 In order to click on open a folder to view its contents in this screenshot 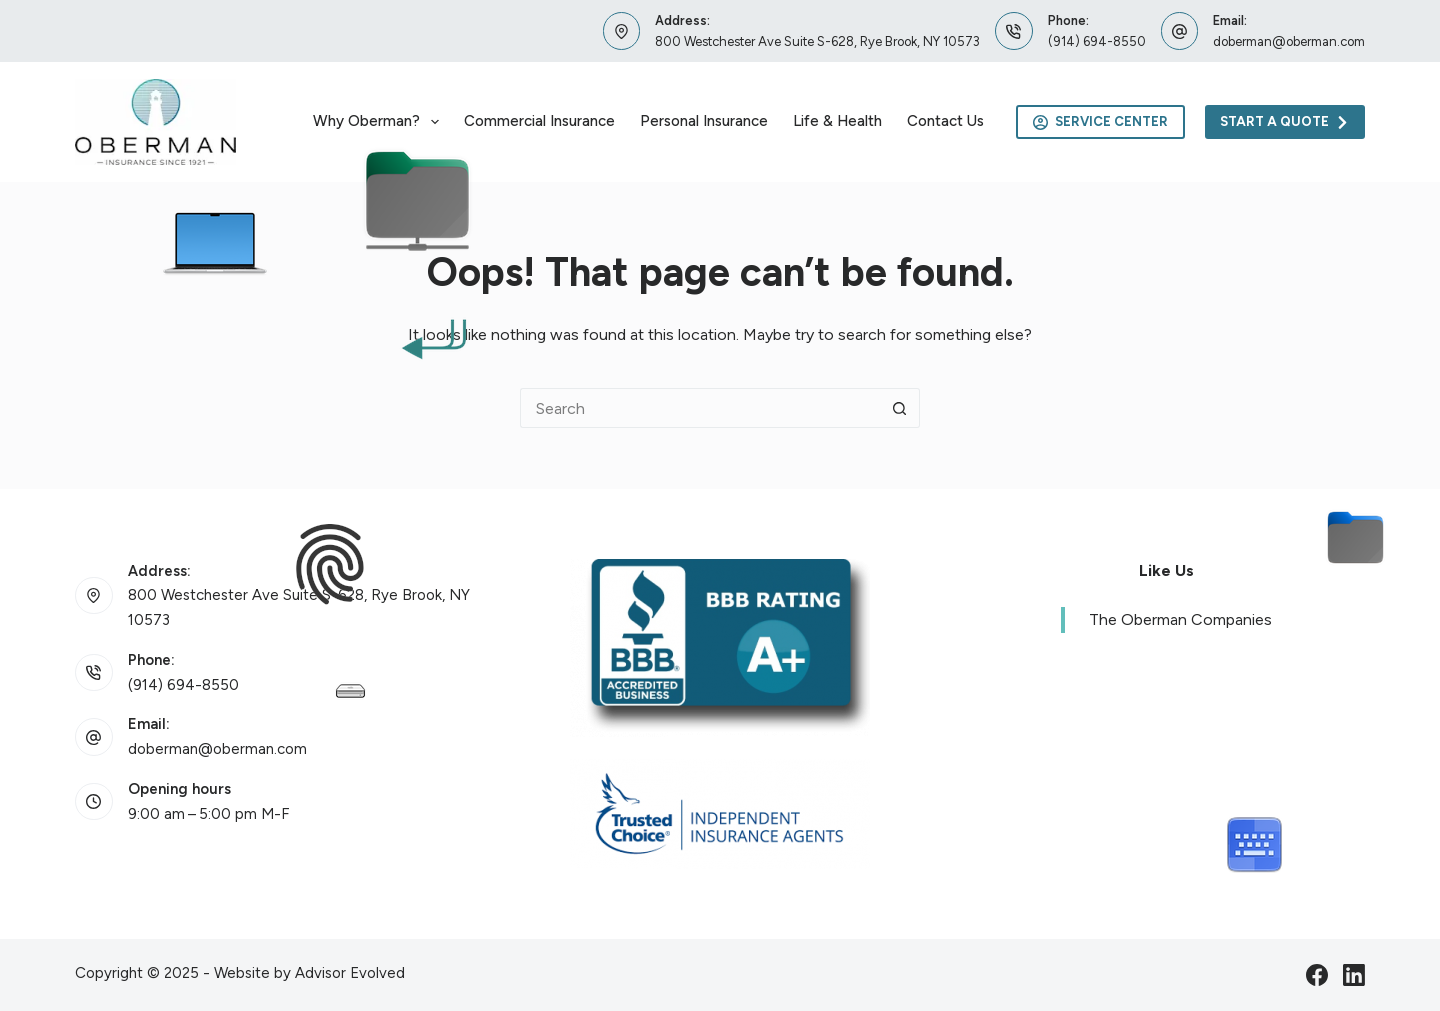, I will do `click(1355, 537)`.